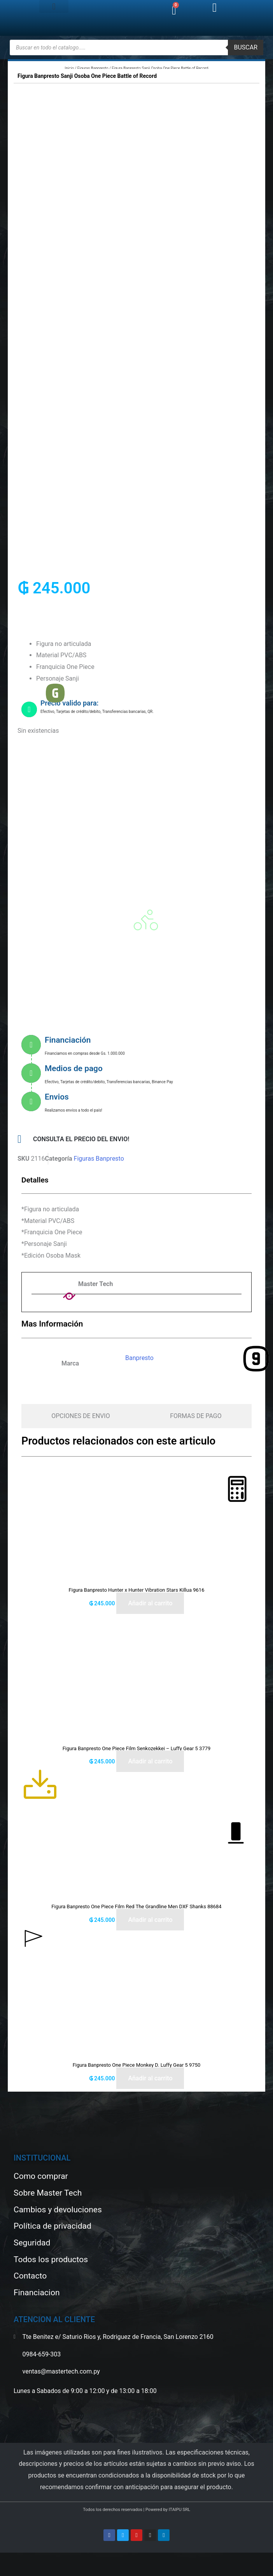 Image resolution: width=273 pixels, height=2576 pixels. What do you see at coordinates (146, 921) in the screenshot?
I see `access cycling or bike-related features` at bounding box center [146, 921].